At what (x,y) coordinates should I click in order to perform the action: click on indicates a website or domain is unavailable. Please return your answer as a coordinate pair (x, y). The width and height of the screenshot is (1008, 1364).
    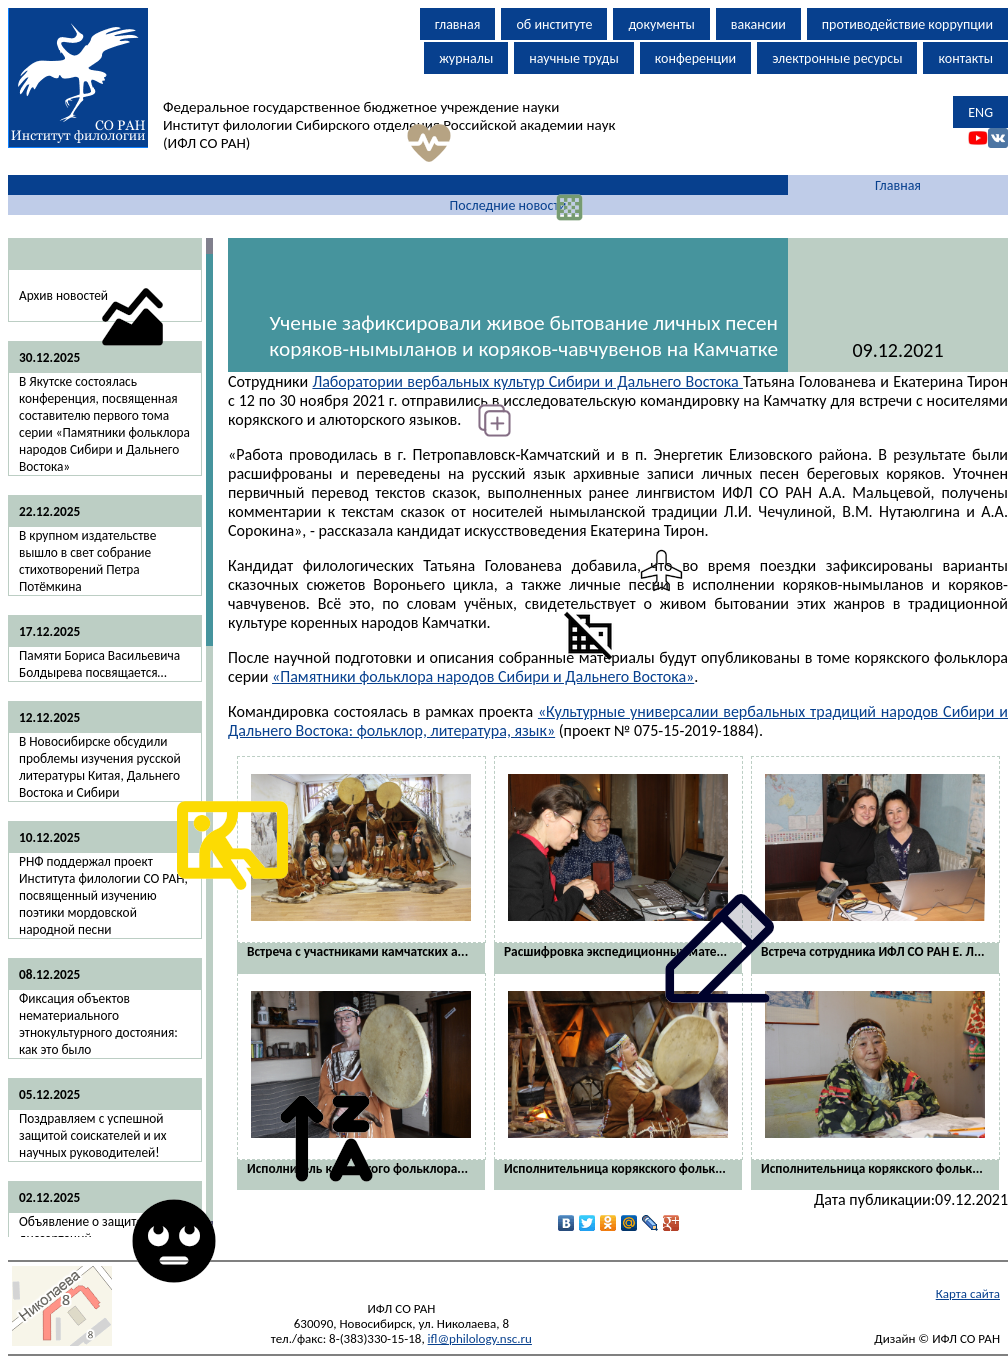
    Looking at the image, I should click on (590, 634).